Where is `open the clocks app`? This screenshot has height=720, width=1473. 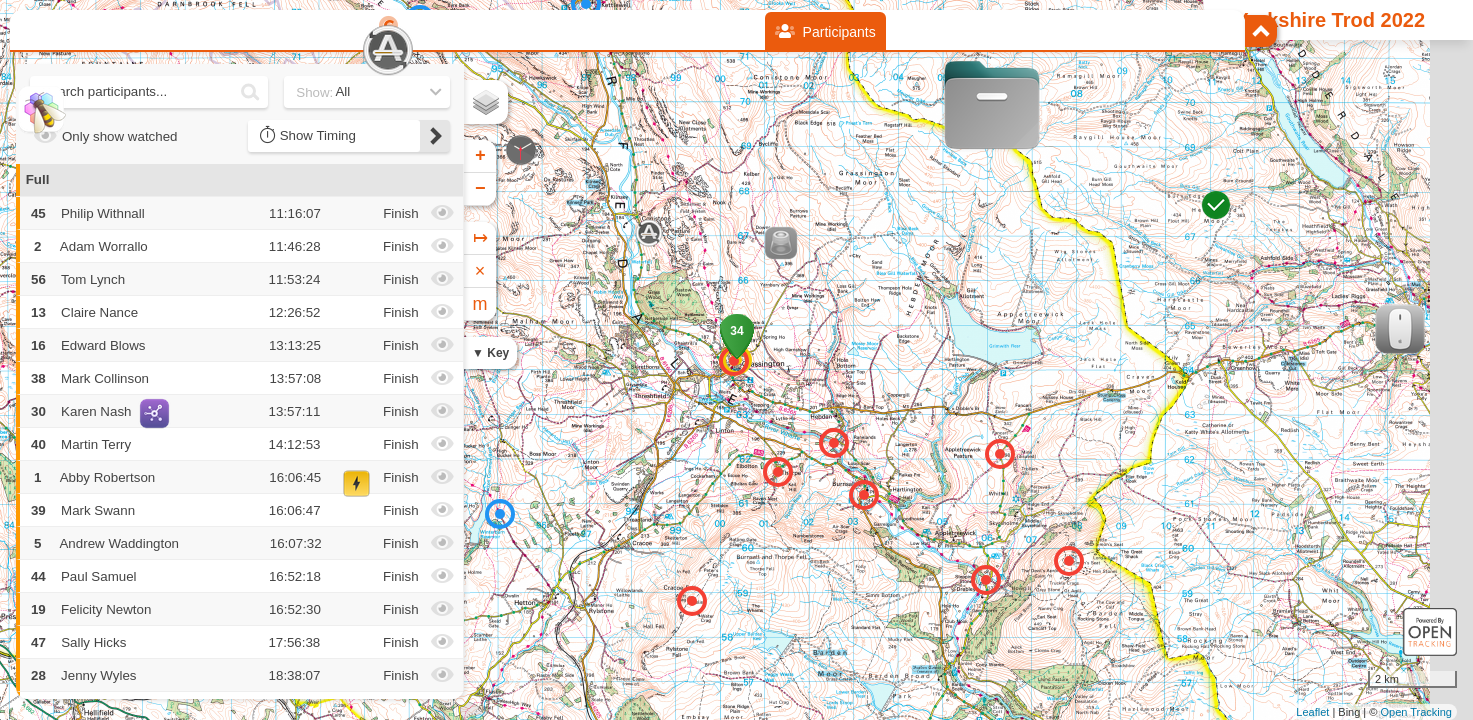 open the clocks app is located at coordinates (521, 150).